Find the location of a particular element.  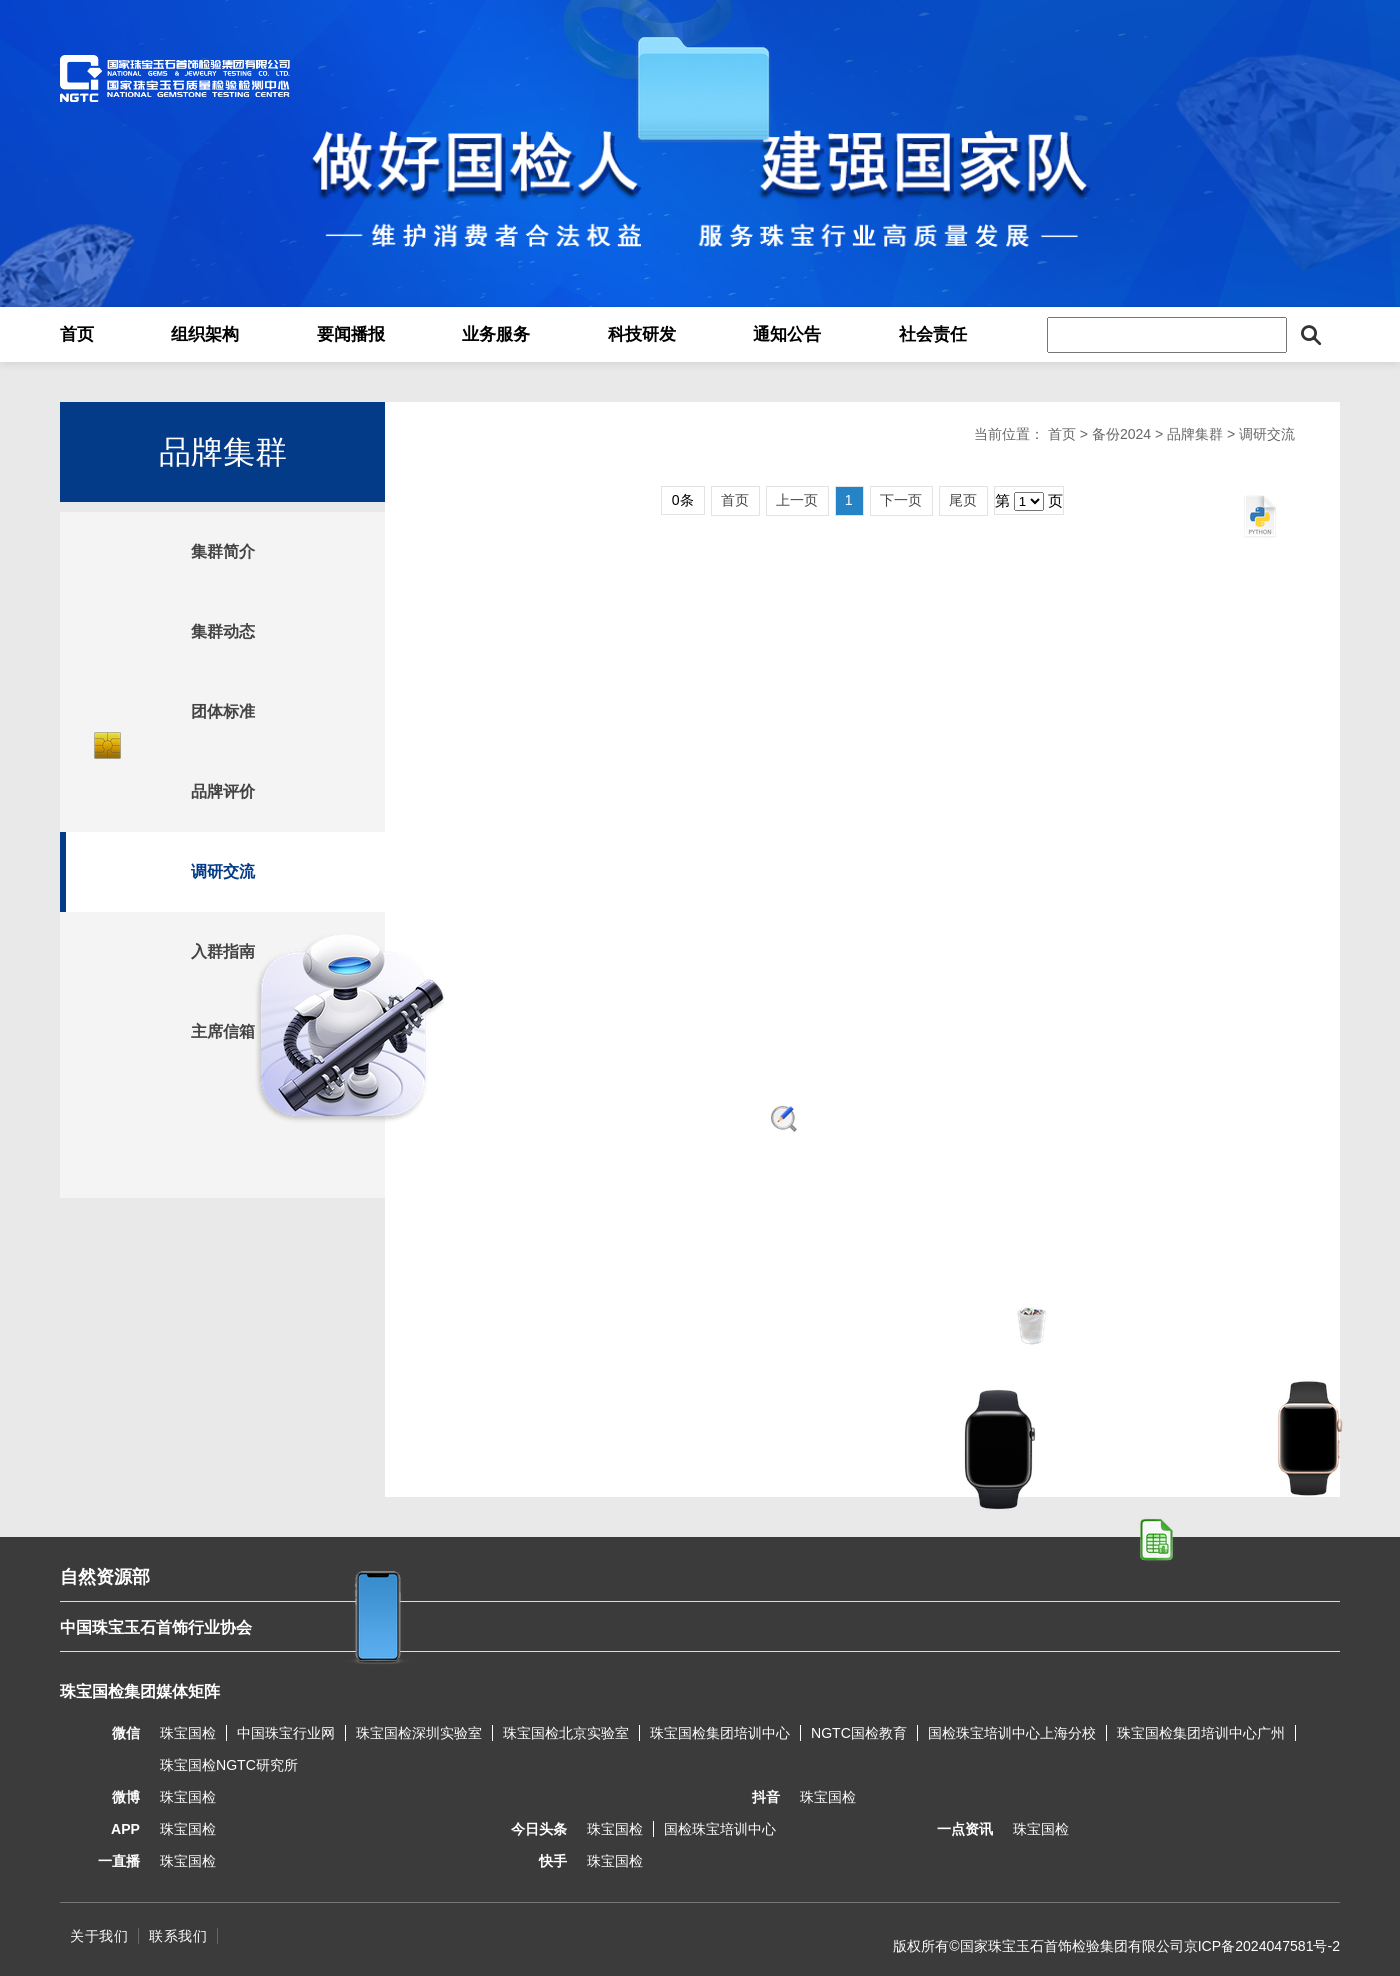

apple watch series 3 device identifier is located at coordinates (1308, 1438).